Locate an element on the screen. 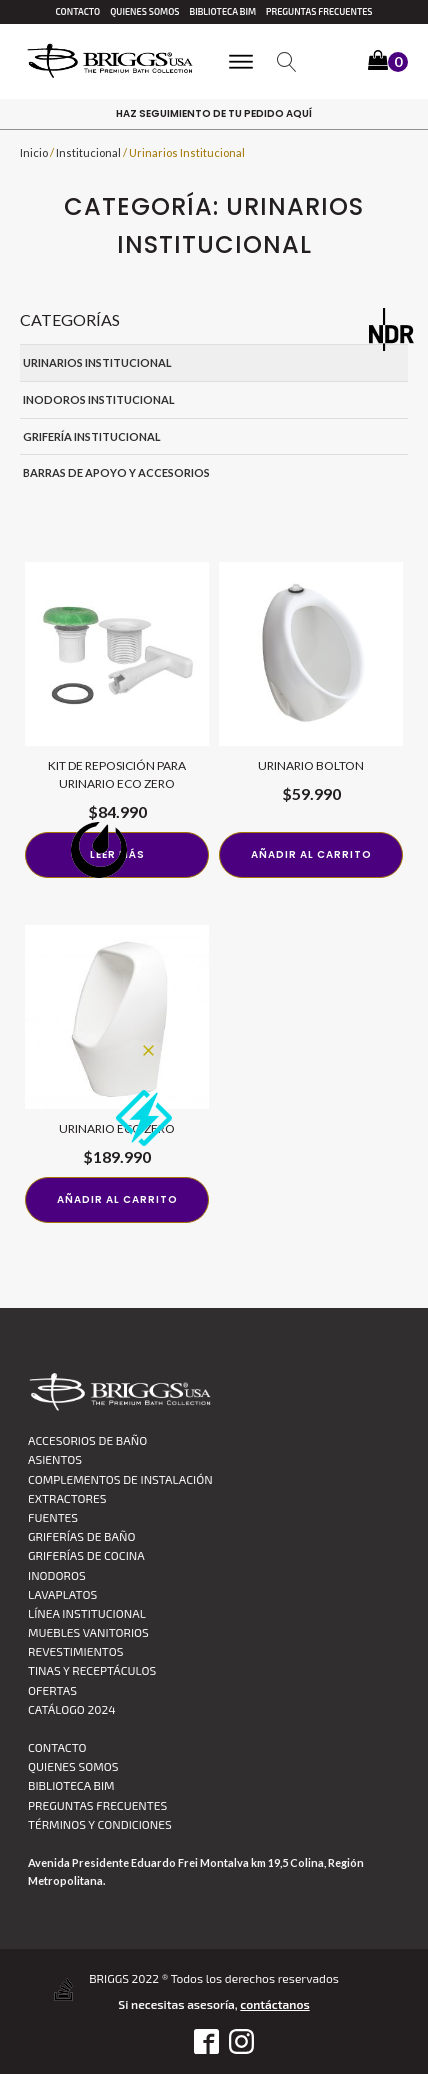  honeybadger application monitoring service logo is located at coordinates (144, 1118).